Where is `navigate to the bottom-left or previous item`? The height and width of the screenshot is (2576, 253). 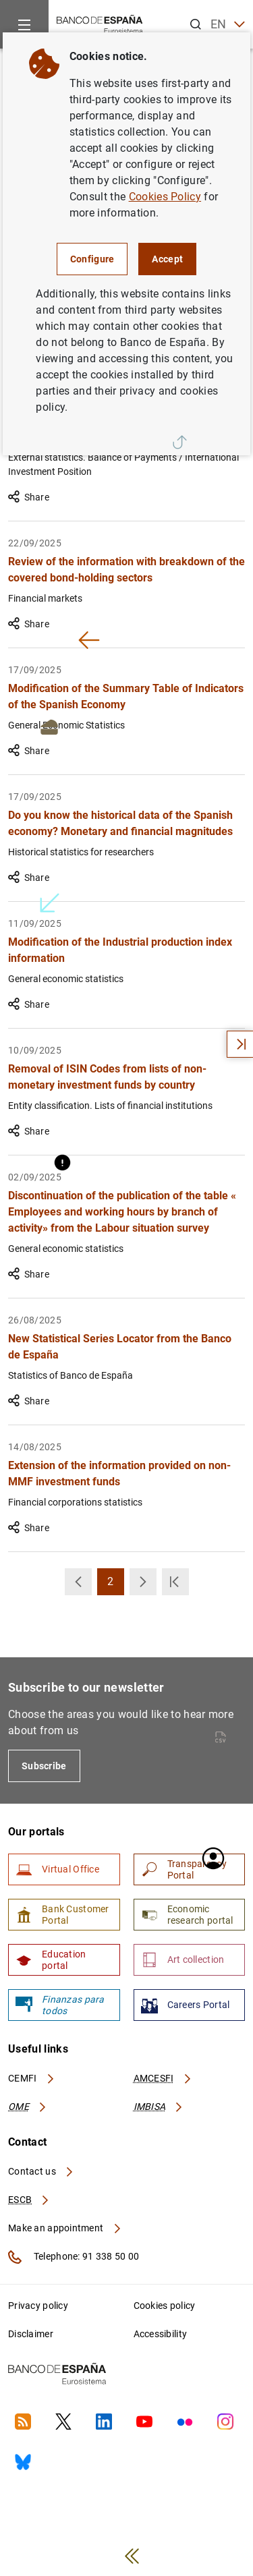
navigate to the bottom-left or previous item is located at coordinates (49, 903).